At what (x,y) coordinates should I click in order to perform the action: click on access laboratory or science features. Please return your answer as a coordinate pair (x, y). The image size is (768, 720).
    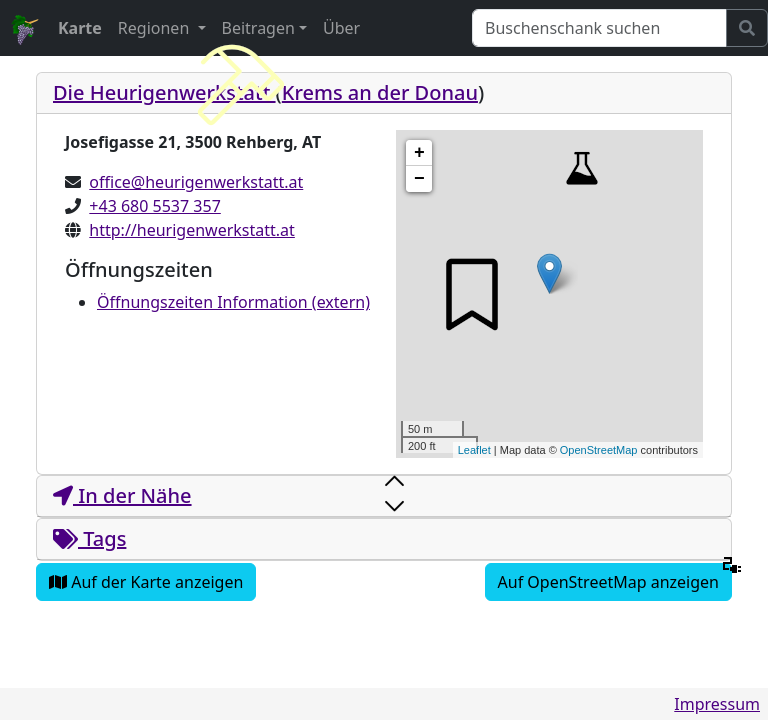
    Looking at the image, I should click on (582, 169).